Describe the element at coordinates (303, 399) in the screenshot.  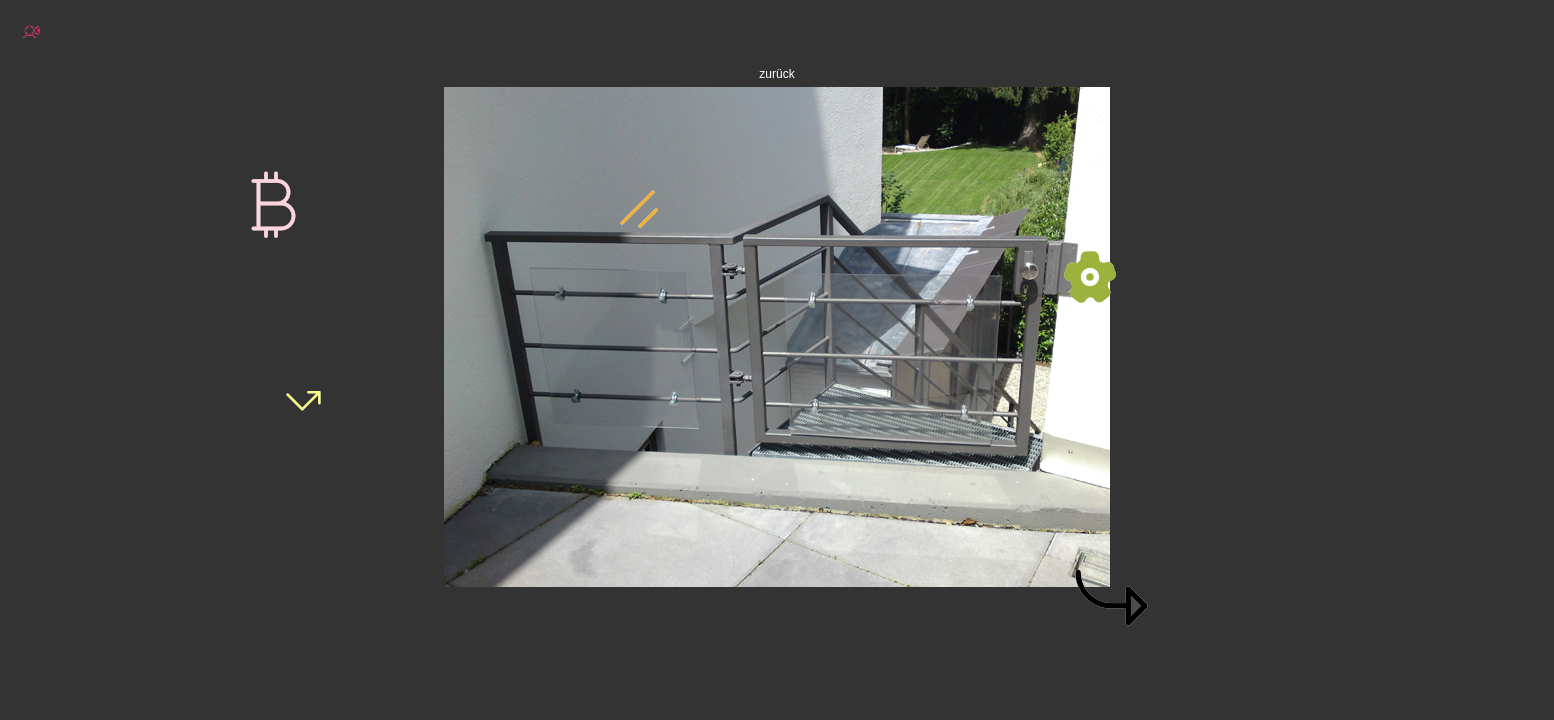
I see `reply to a message` at that location.